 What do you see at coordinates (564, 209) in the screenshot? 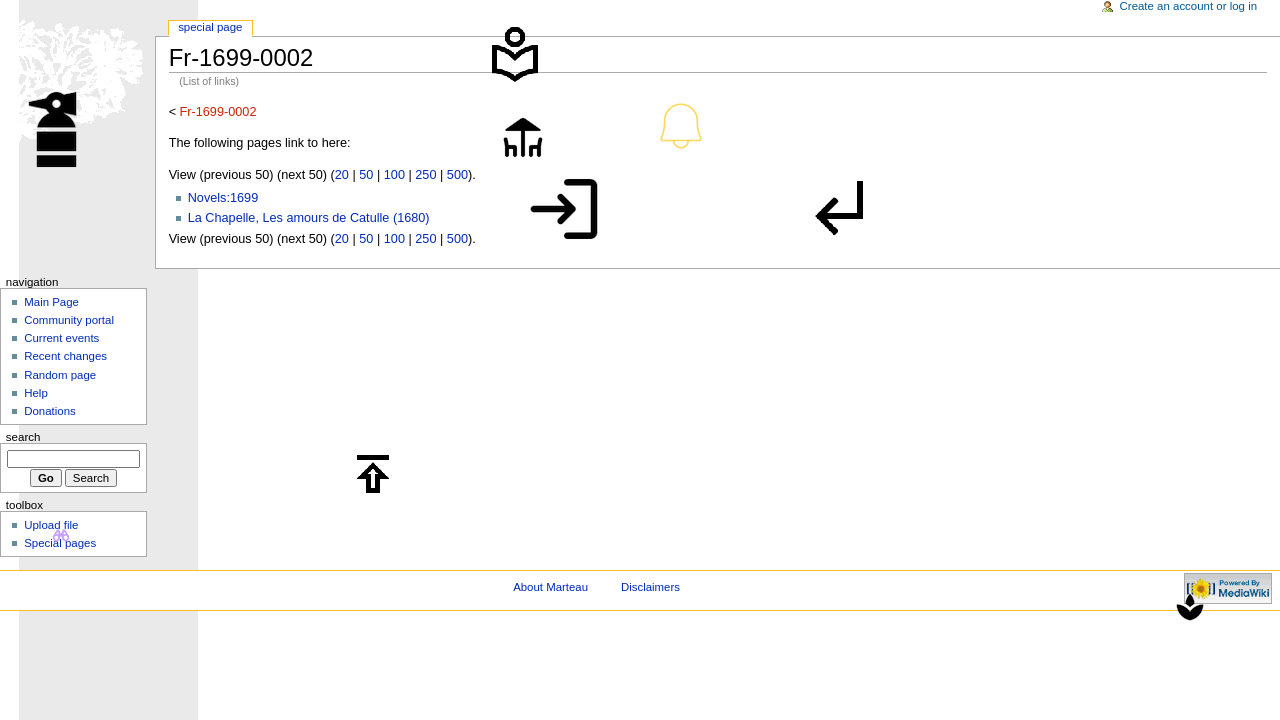
I see `log in to your account` at bounding box center [564, 209].